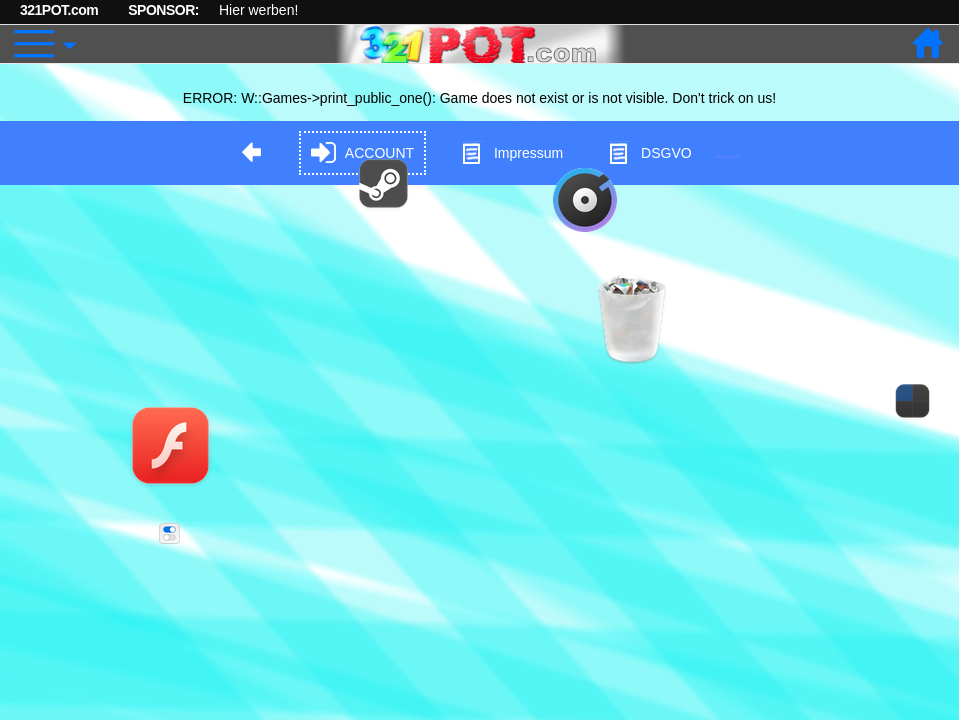 This screenshot has height=720, width=959. What do you see at coordinates (585, 200) in the screenshot?
I see `open groove music app` at bounding box center [585, 200].